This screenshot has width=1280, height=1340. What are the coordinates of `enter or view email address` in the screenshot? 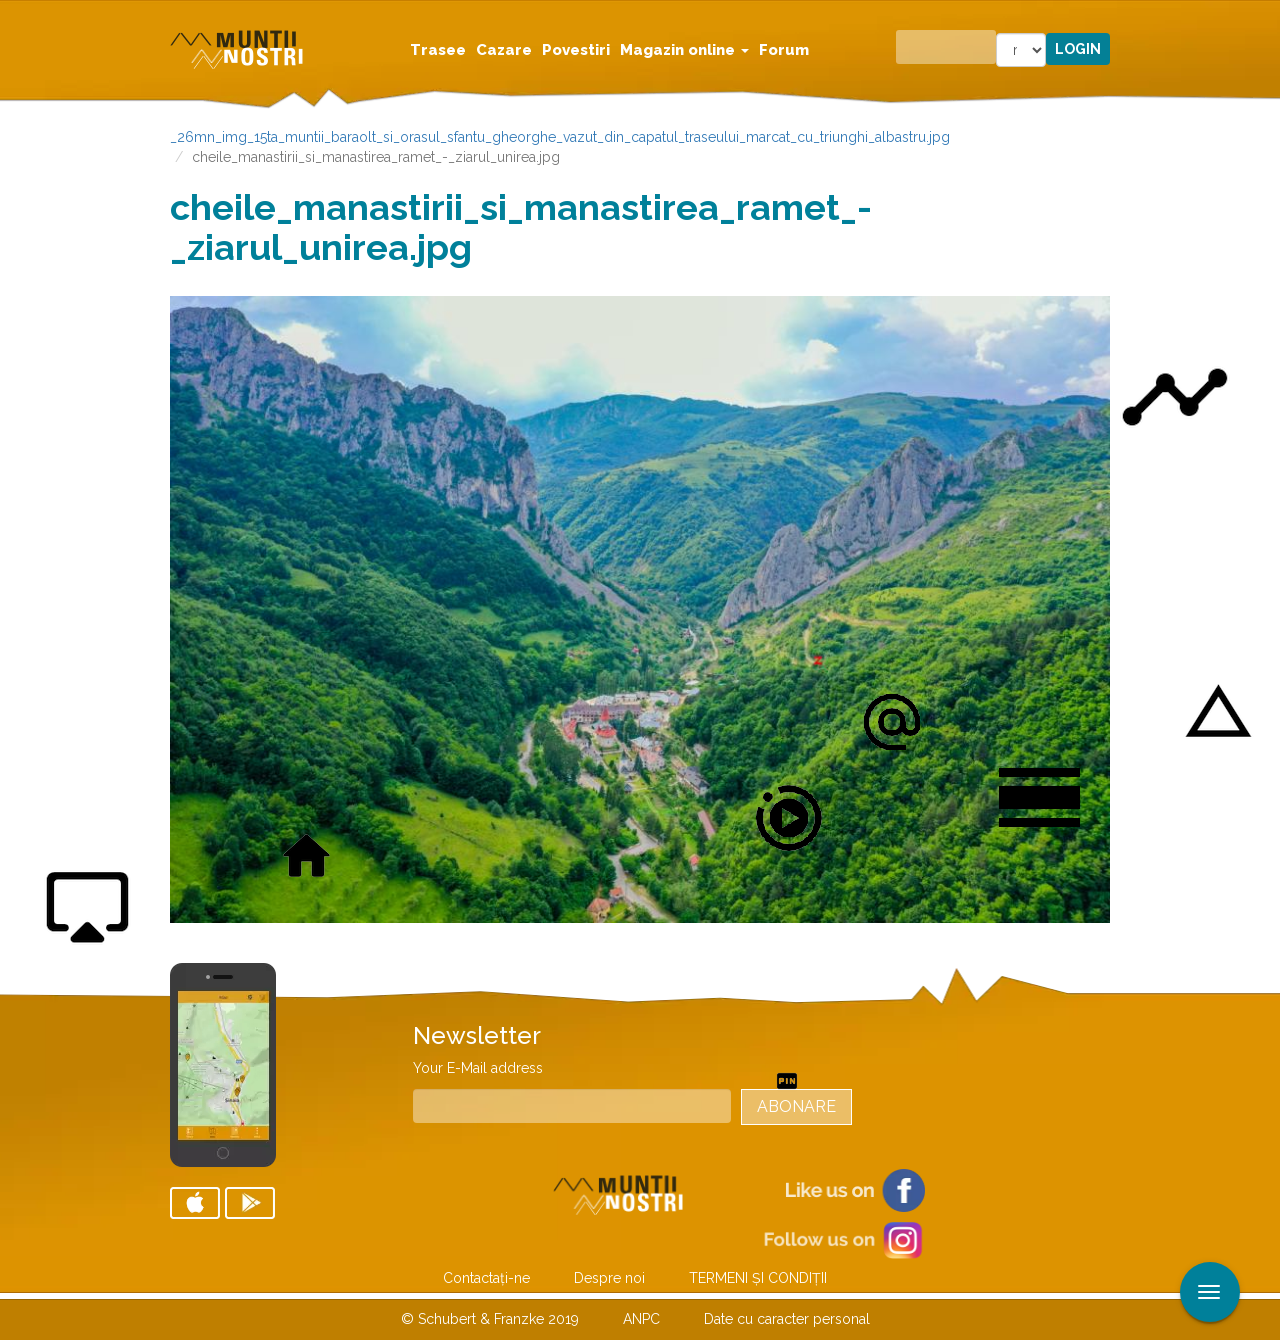 It's located at (892, 722).